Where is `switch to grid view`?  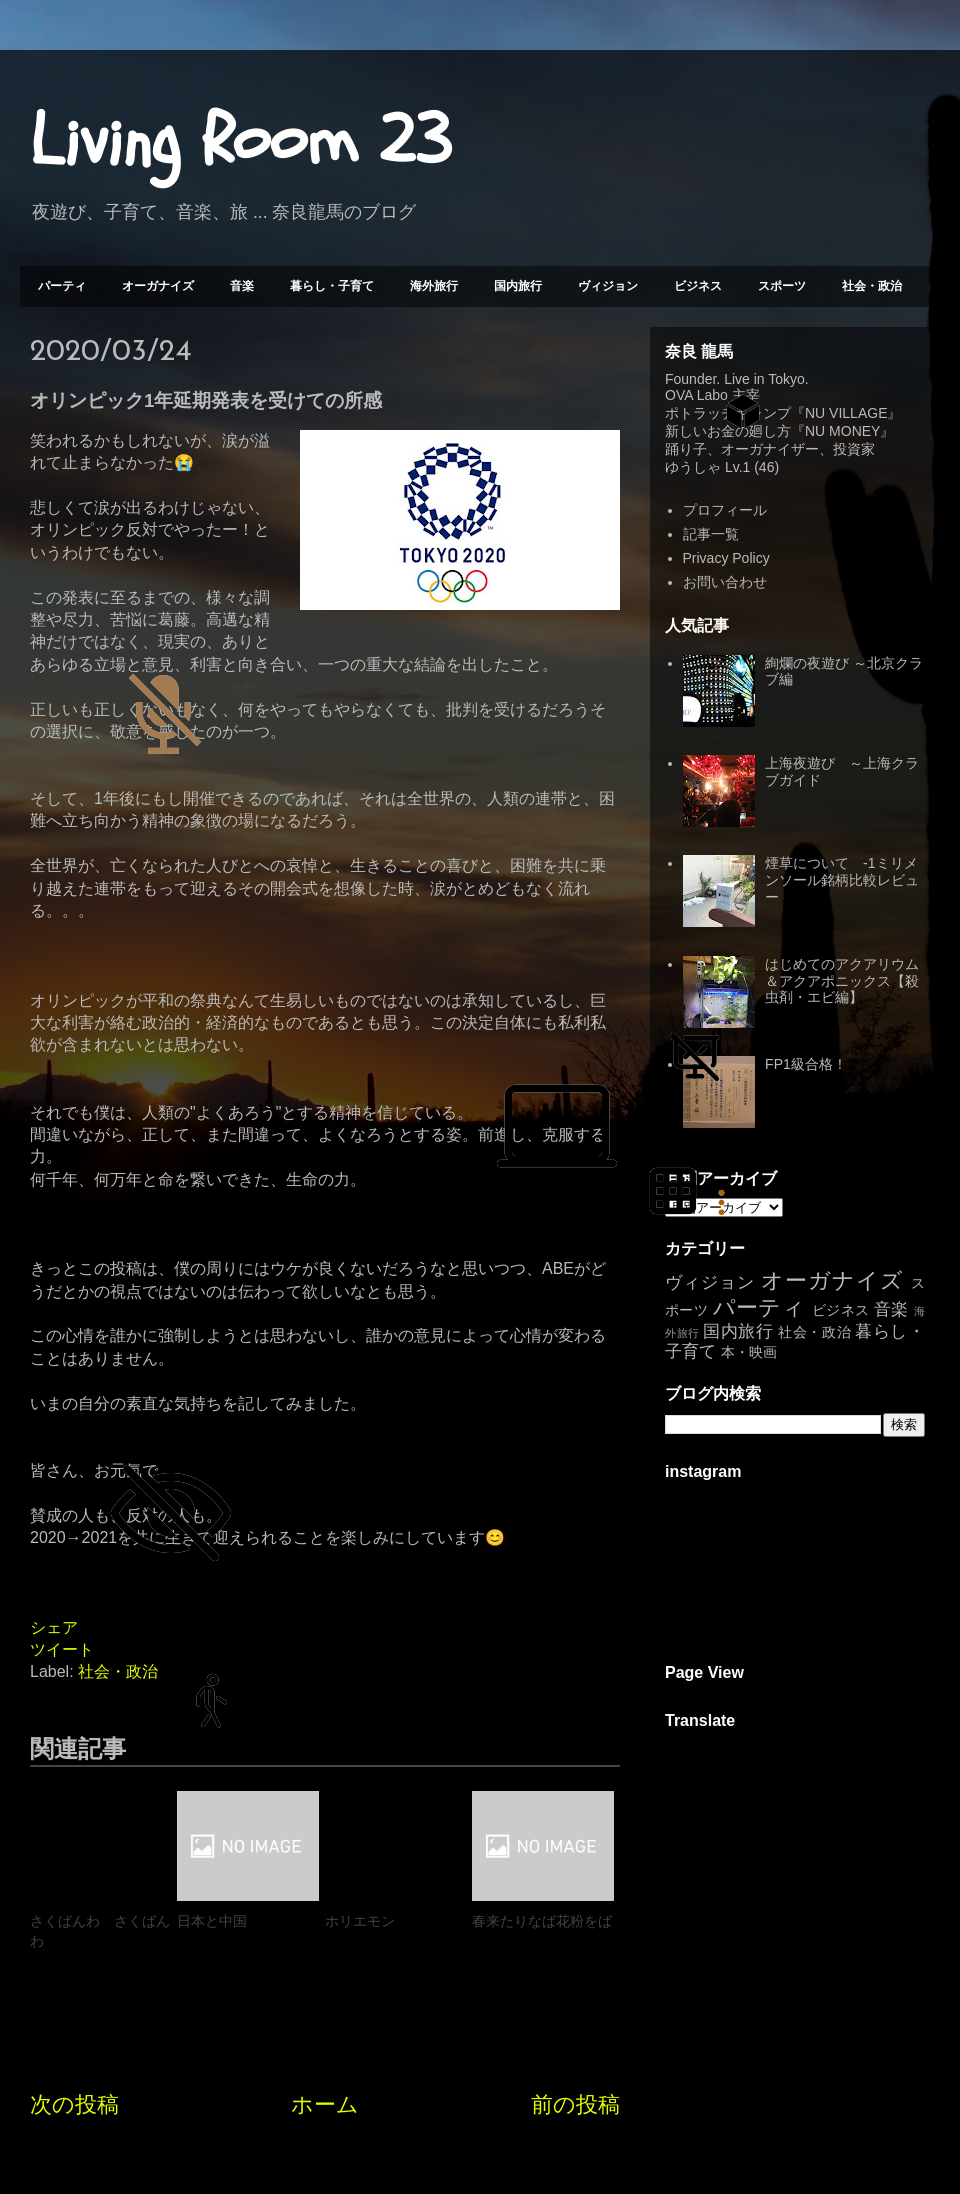 switch to grid view is located at coordinates (673, 1191).